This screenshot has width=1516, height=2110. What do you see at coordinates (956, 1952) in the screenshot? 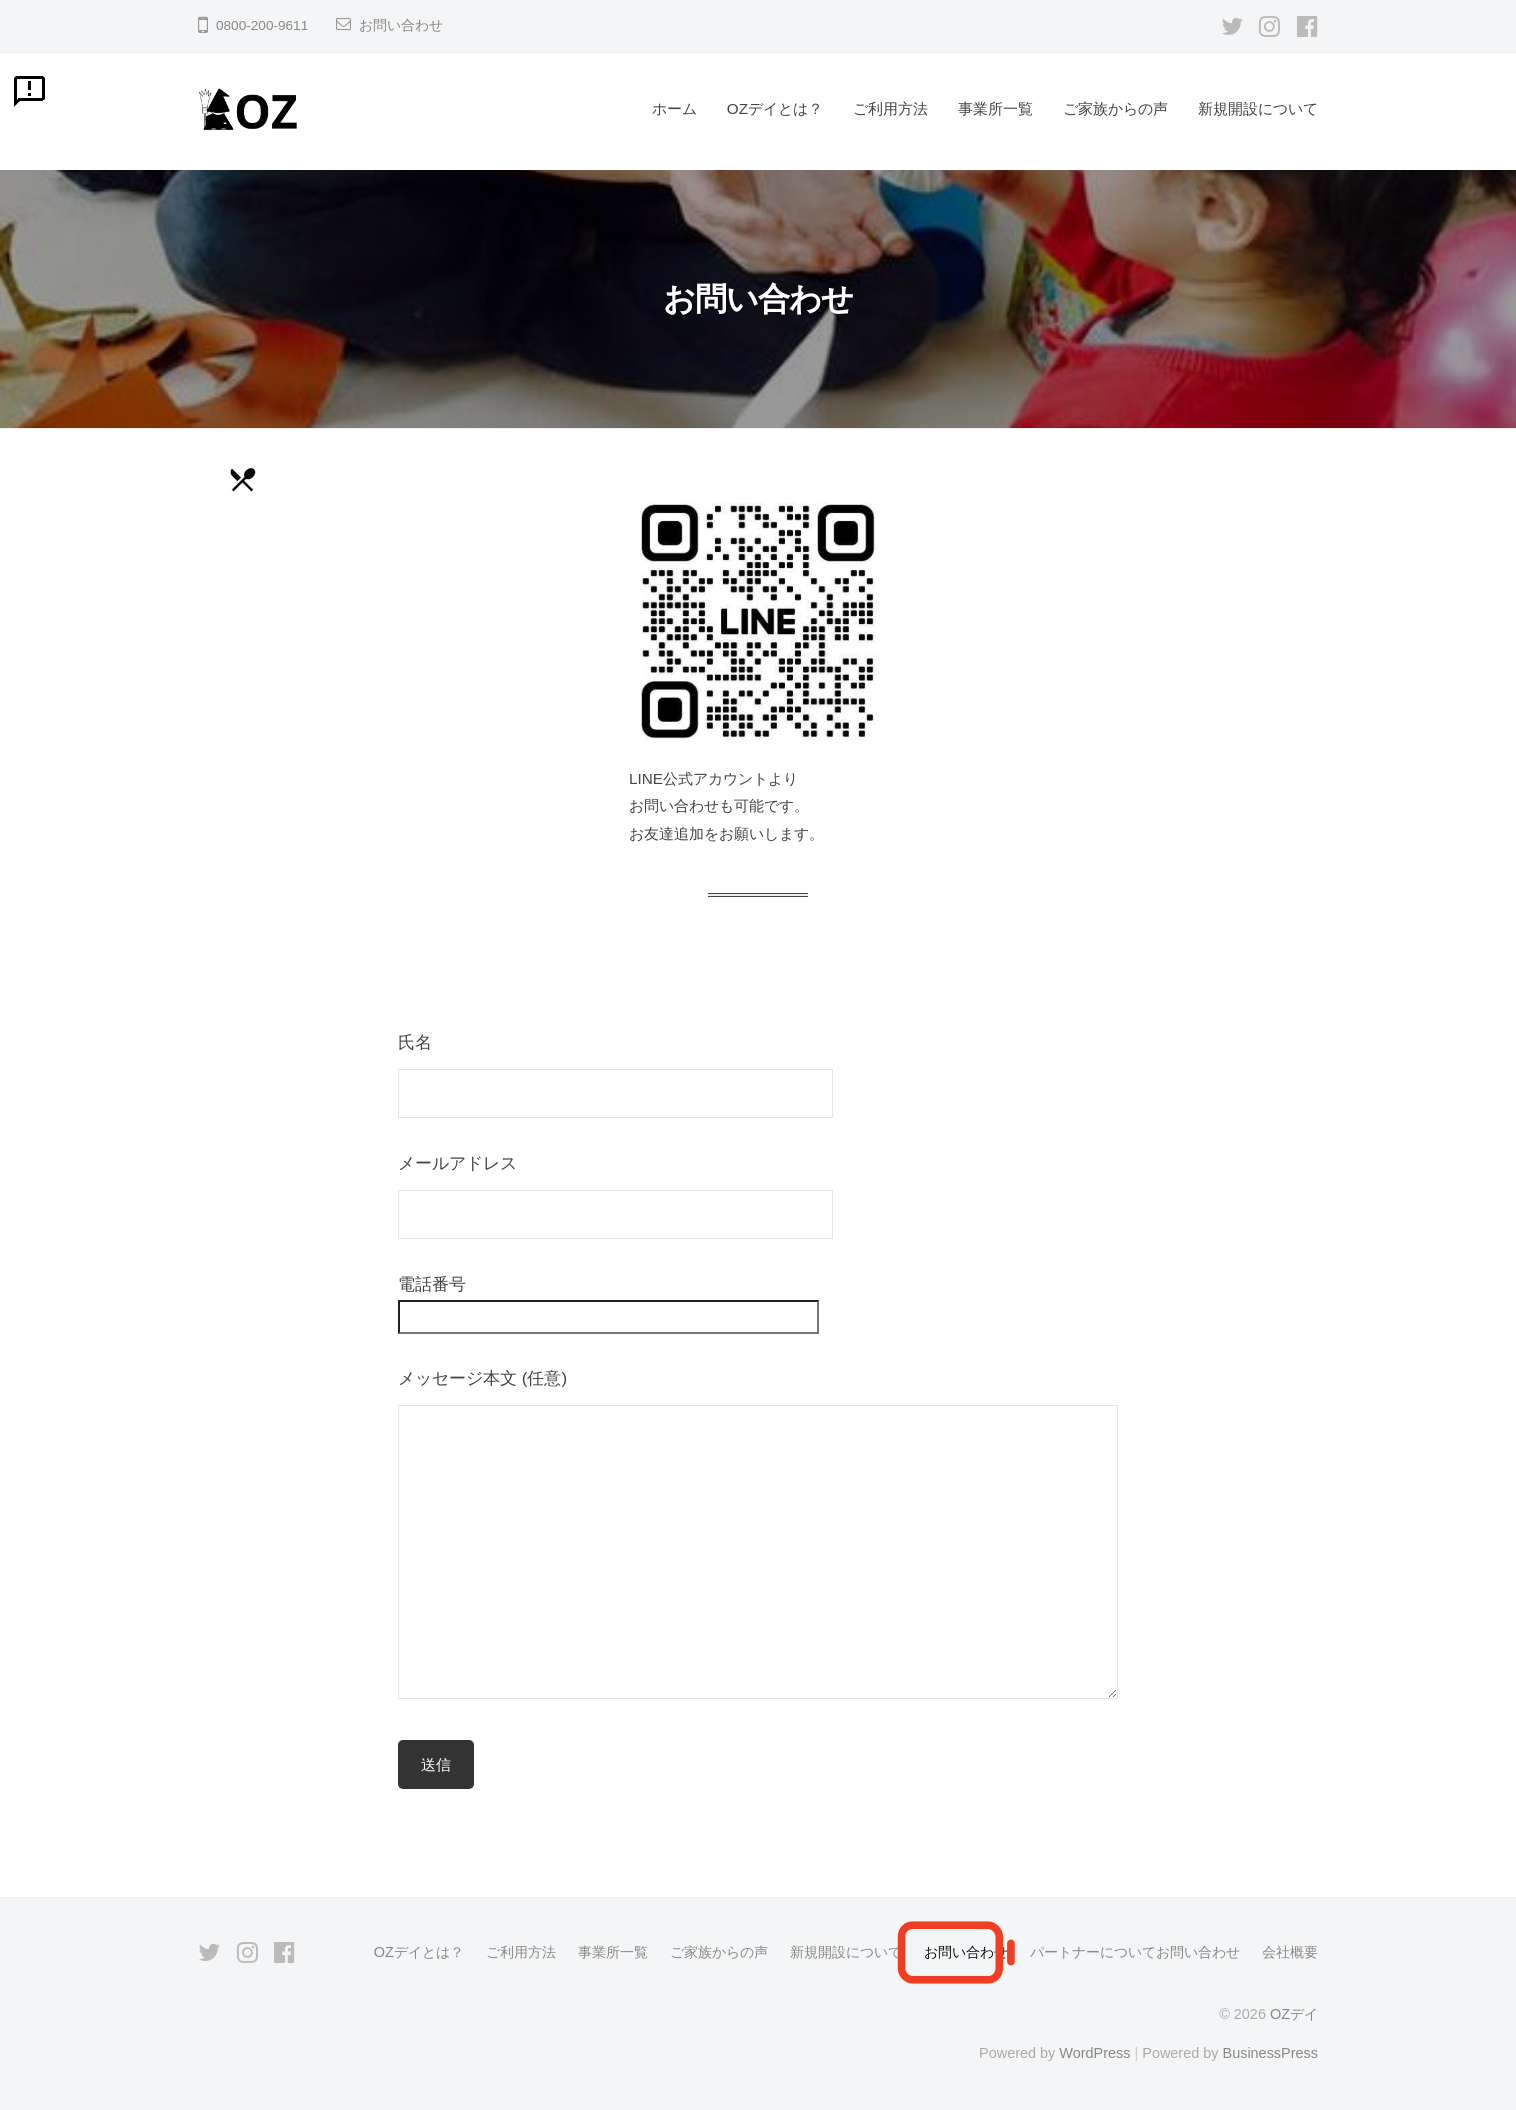
I see `indicates battery is completely drained` at bounding box center [956, 1952].